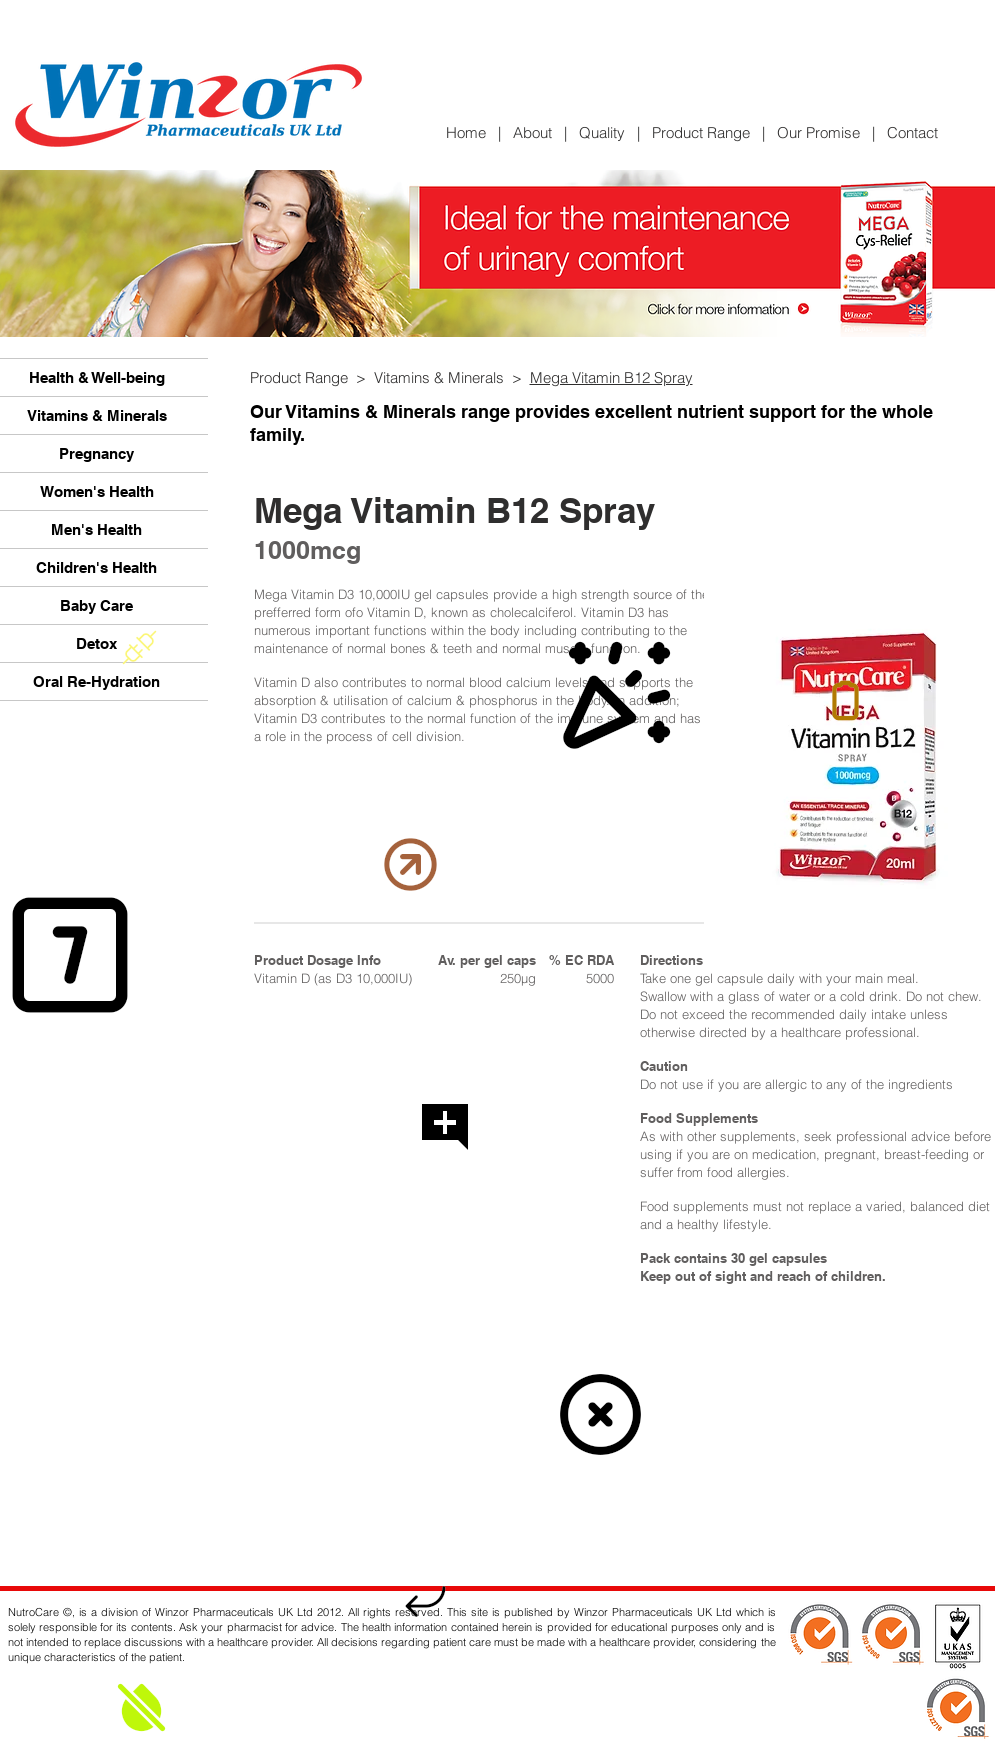 The width and height of the screenshot is (995, 1752). What do you see at coordinates (70, 955) in the screenshot?
I see `select or navigate to item number 7` at bounding box center [70, 955].